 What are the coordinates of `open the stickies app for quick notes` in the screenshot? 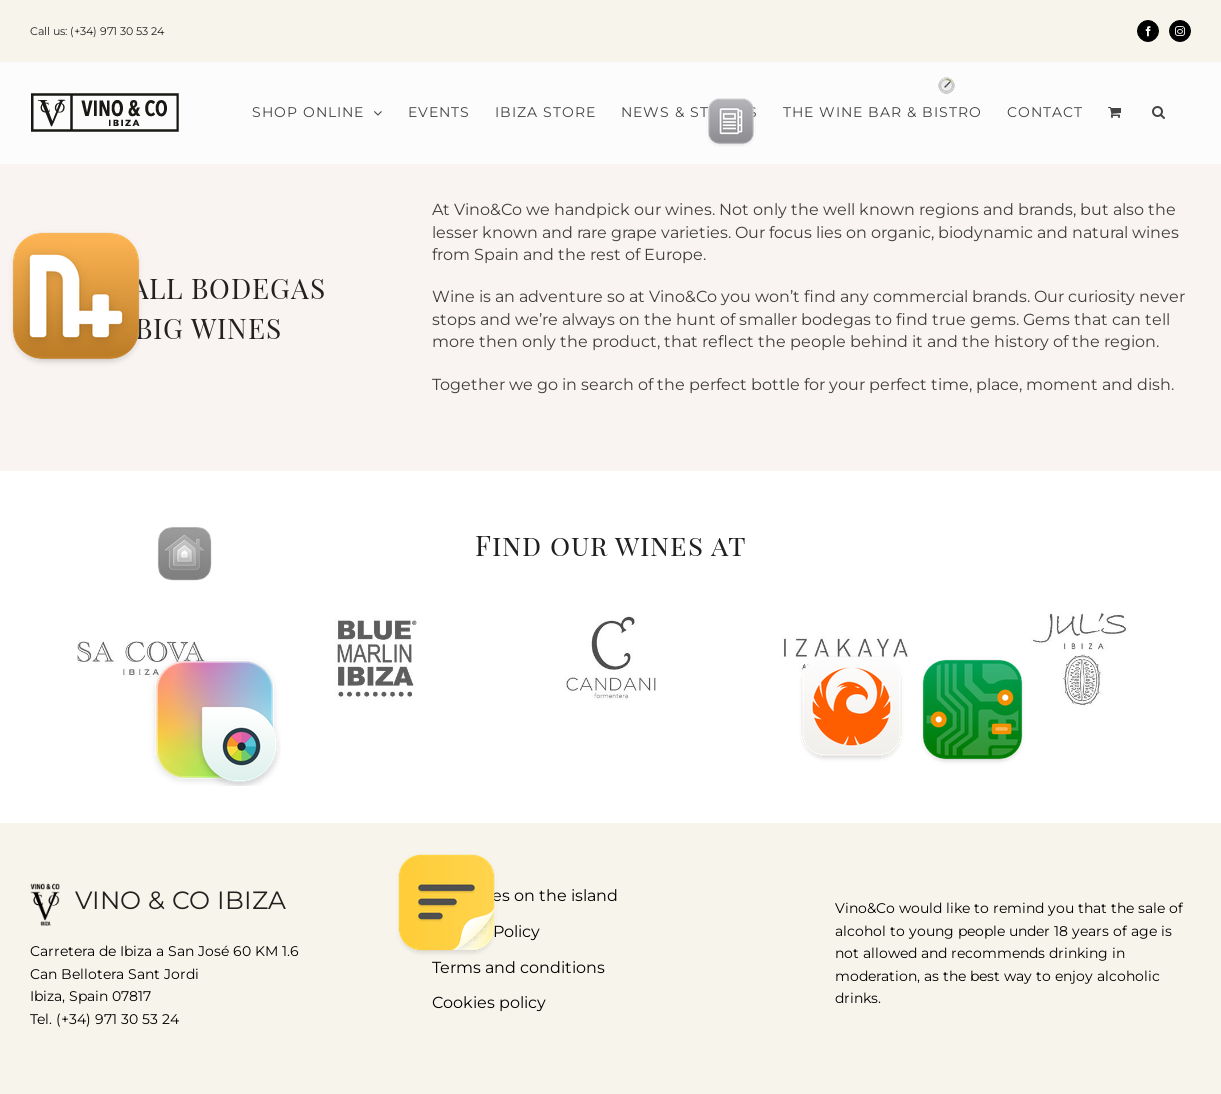 It's located at (446, 902).